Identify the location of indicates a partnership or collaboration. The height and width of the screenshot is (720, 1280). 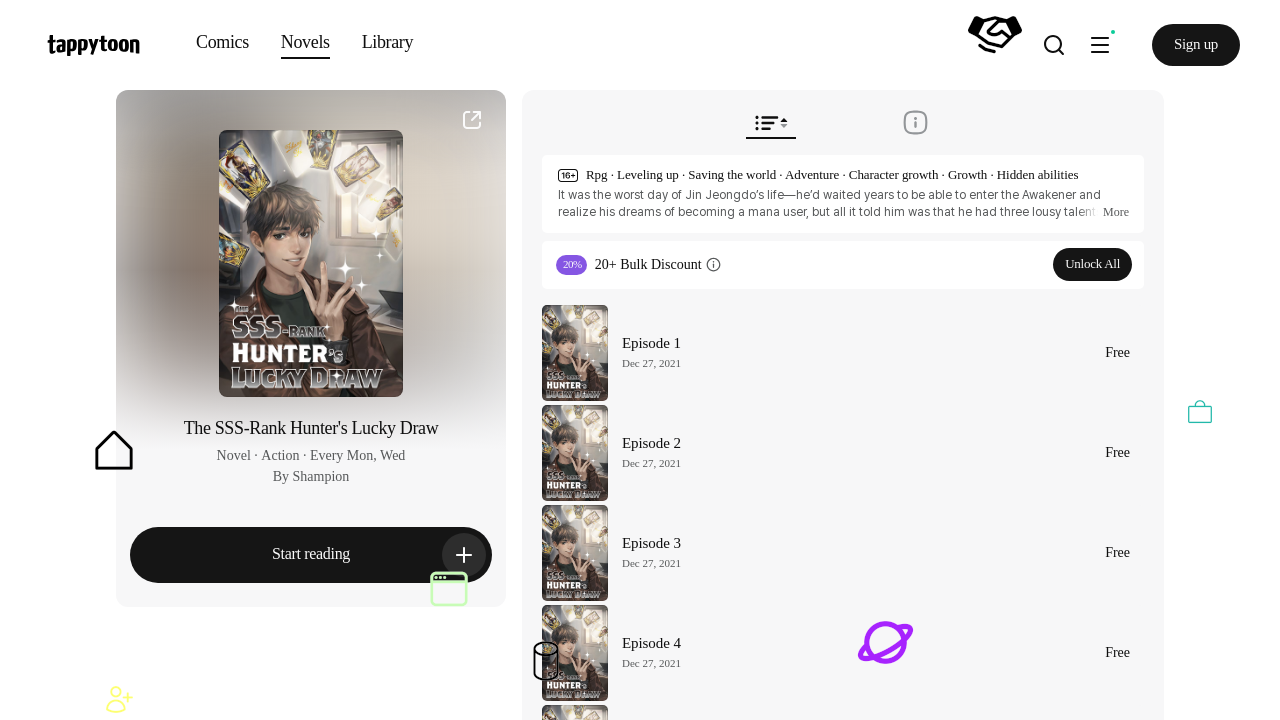
(995, 33).